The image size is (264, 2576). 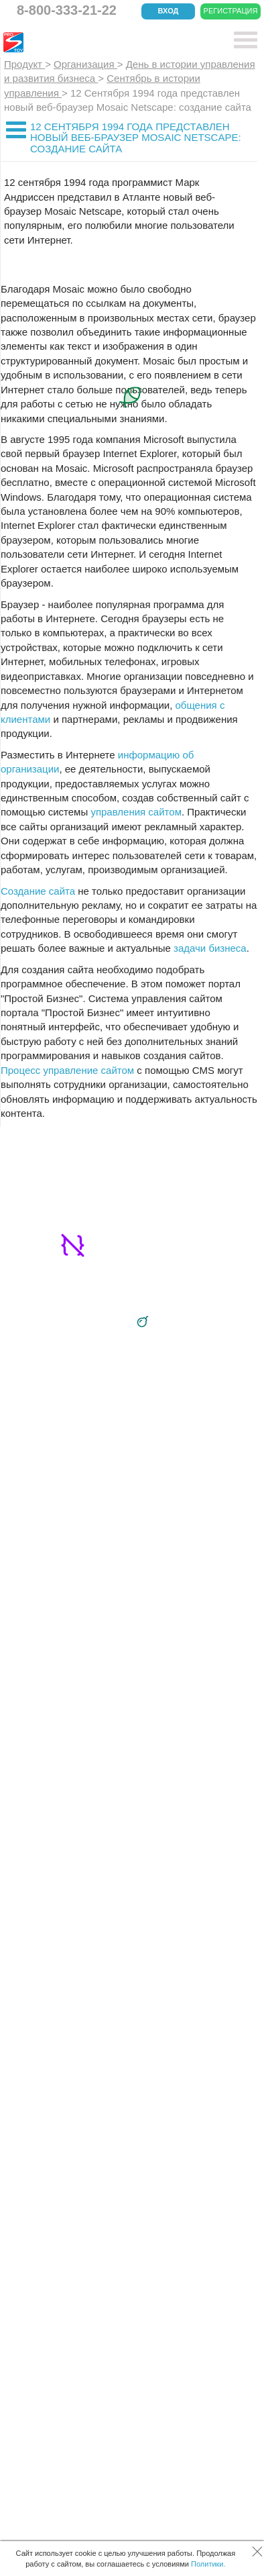 I want to click on indicates a destructive or dangerous action, so click(x=143, y=1322).